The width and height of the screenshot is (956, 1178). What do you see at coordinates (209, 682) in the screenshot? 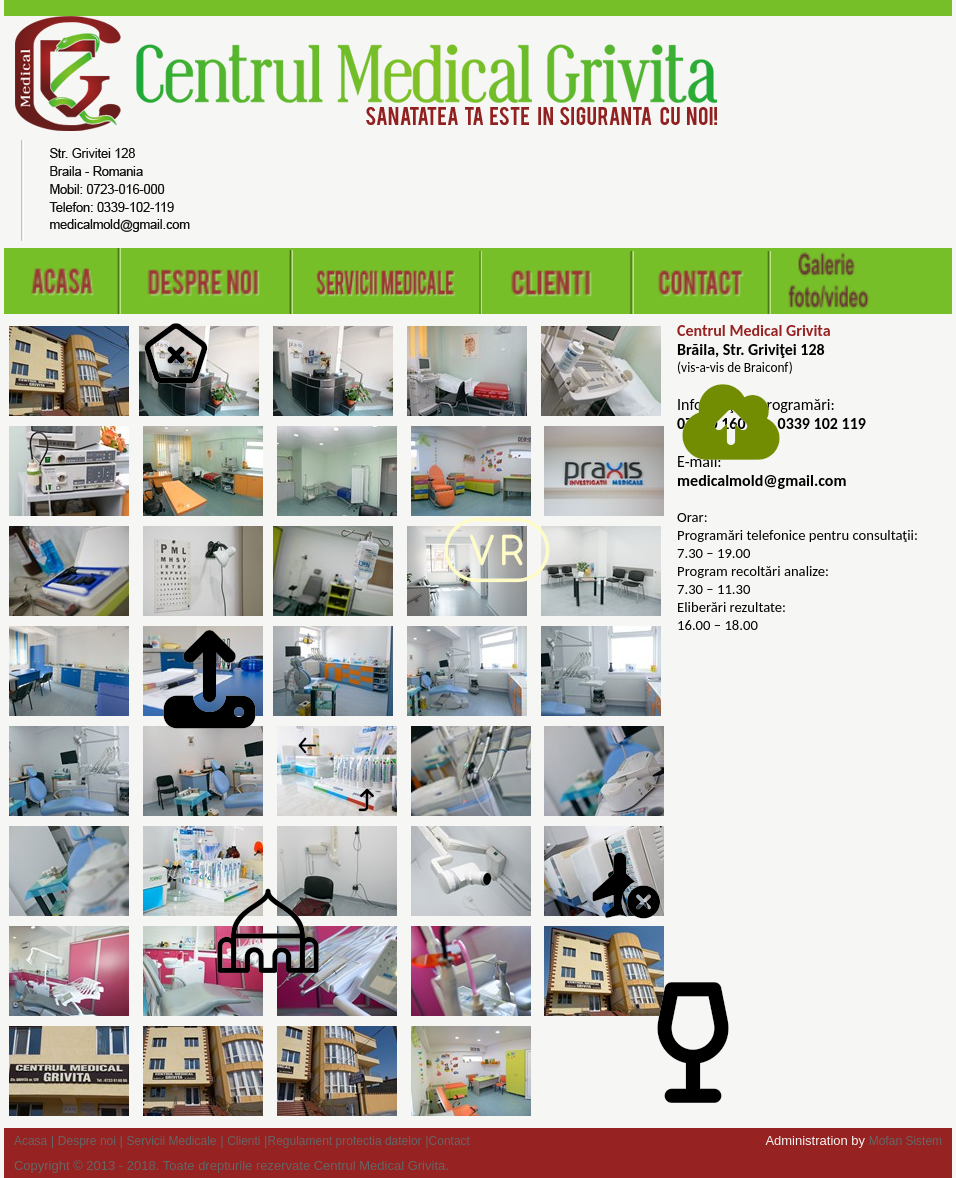
I see `upload a file or document` at bounding box center [209, 682].